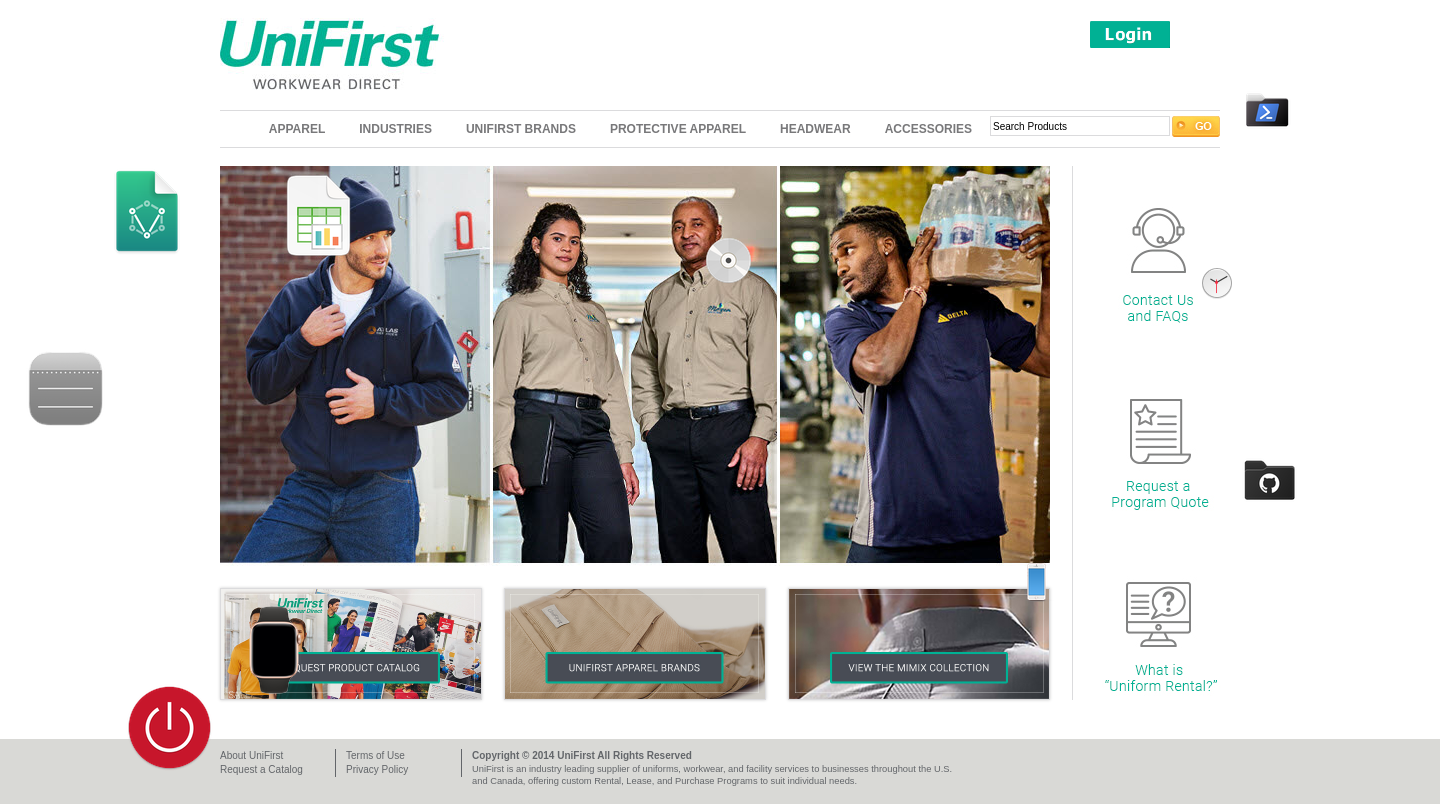 This screenshot has height=804, width=1440. Describe the element at coordinates (728, 260) in the screenshot. I see `access CD/DVD drive or disc contents` at that location.